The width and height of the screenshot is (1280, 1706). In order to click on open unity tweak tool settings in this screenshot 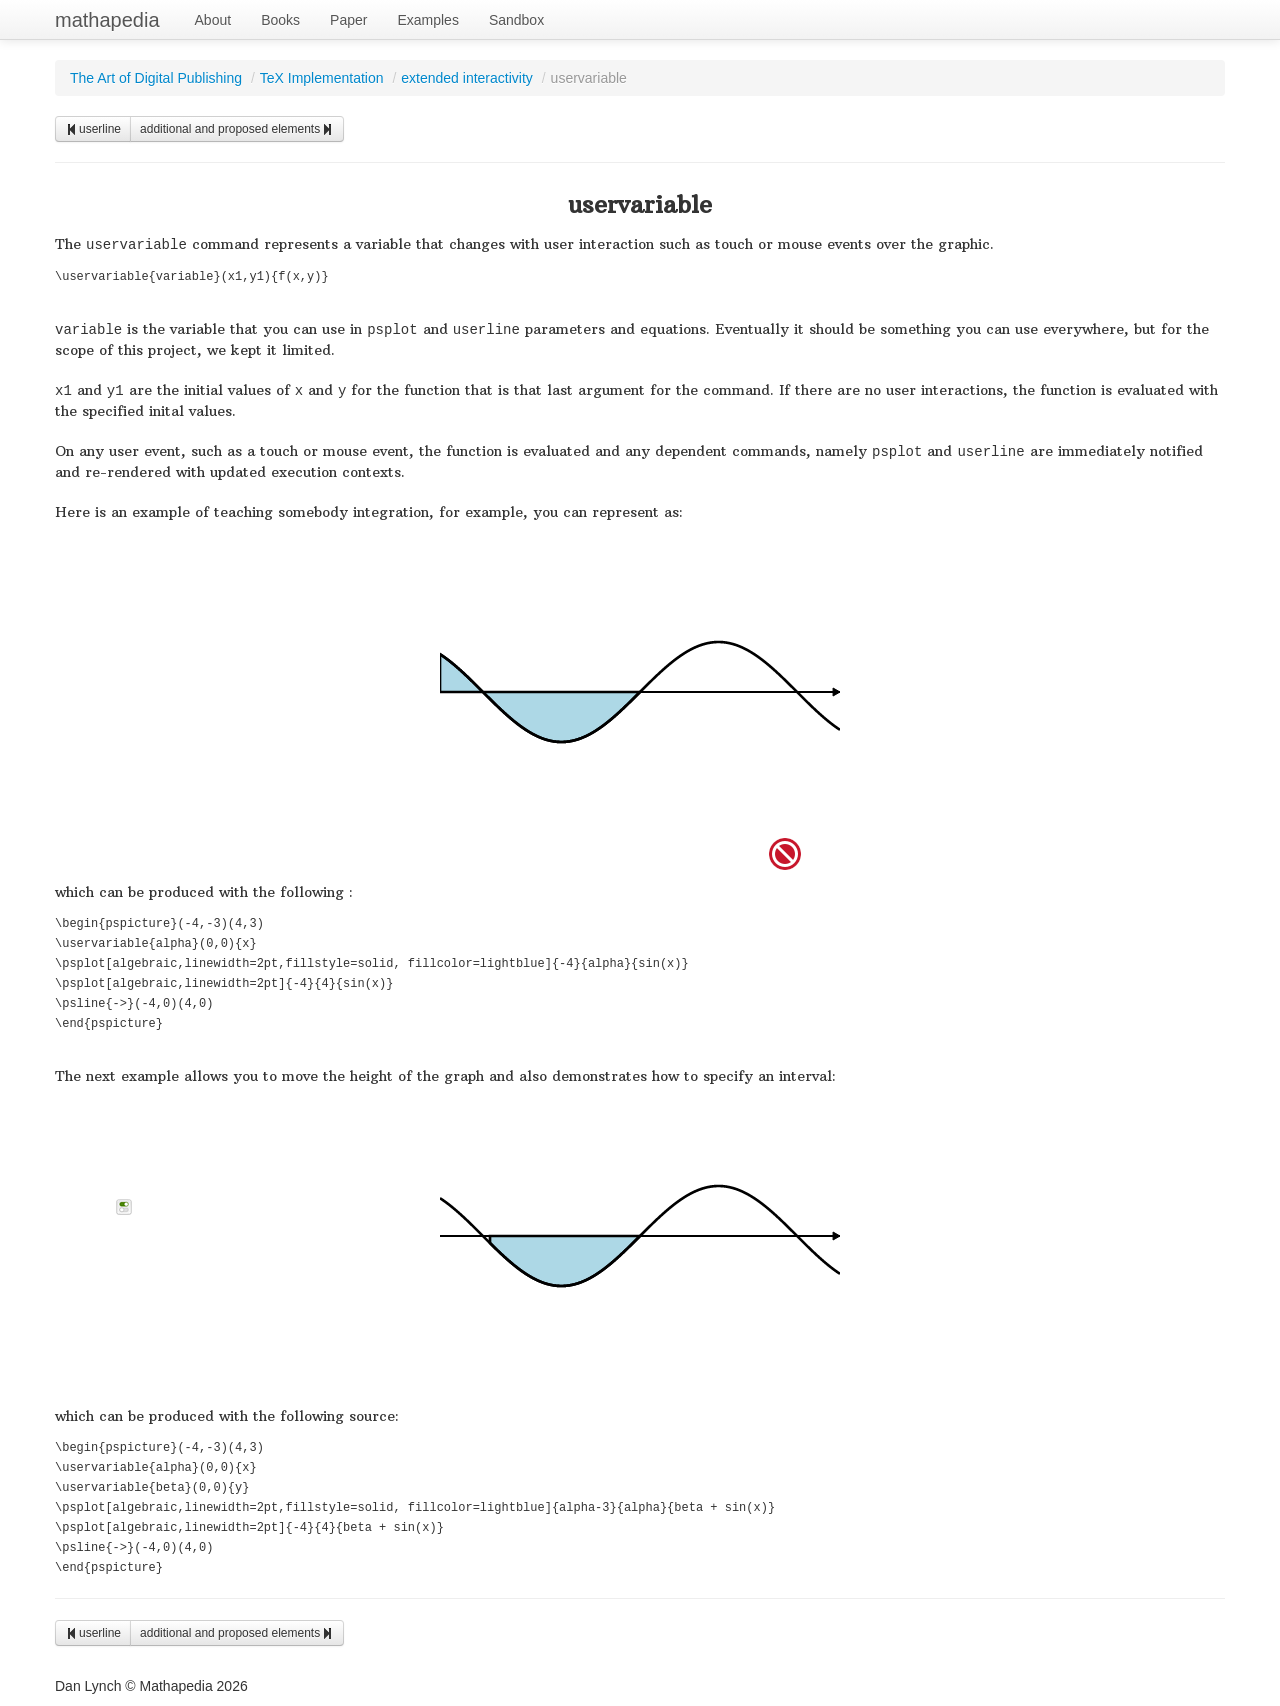, I will do `click(124, 1207)`.